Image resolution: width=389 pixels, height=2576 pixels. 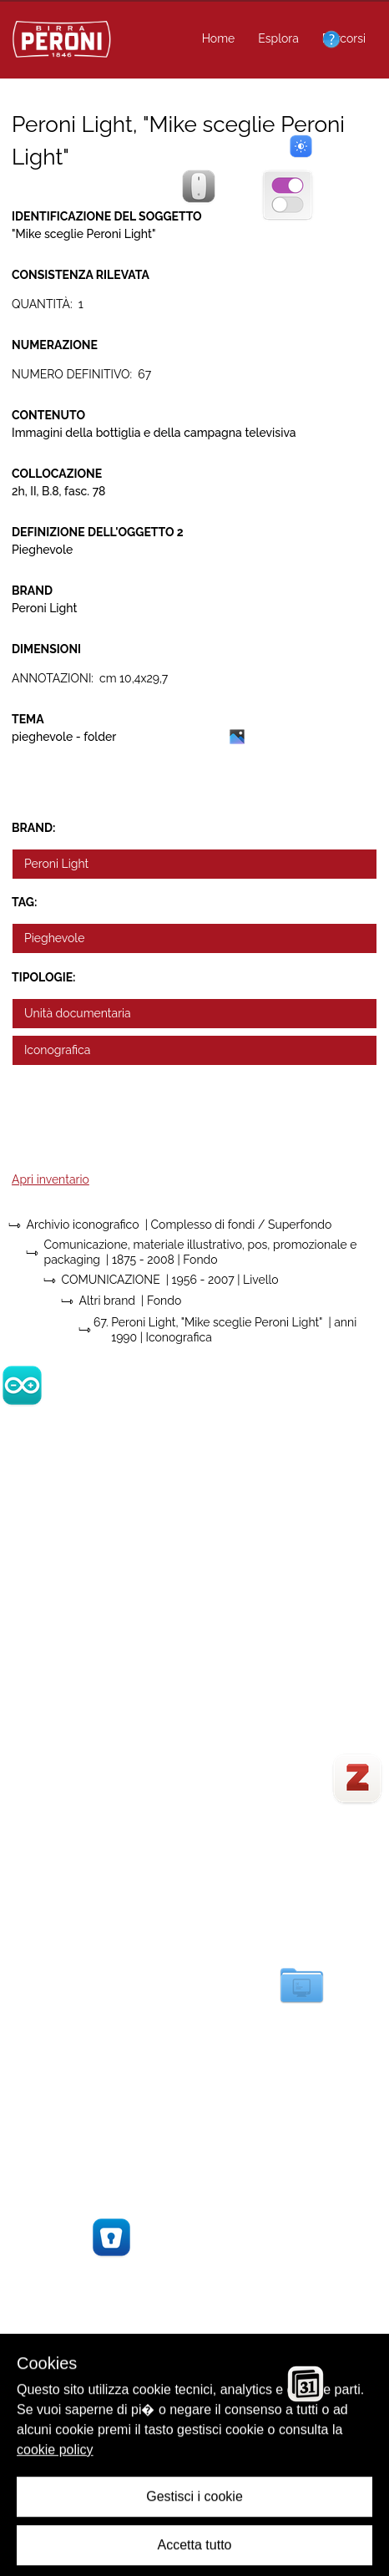 What do you see at coordinates (357, 1778) in the screenshot?
I see `open zotero reference manager` at bounding box center [357, 1778].